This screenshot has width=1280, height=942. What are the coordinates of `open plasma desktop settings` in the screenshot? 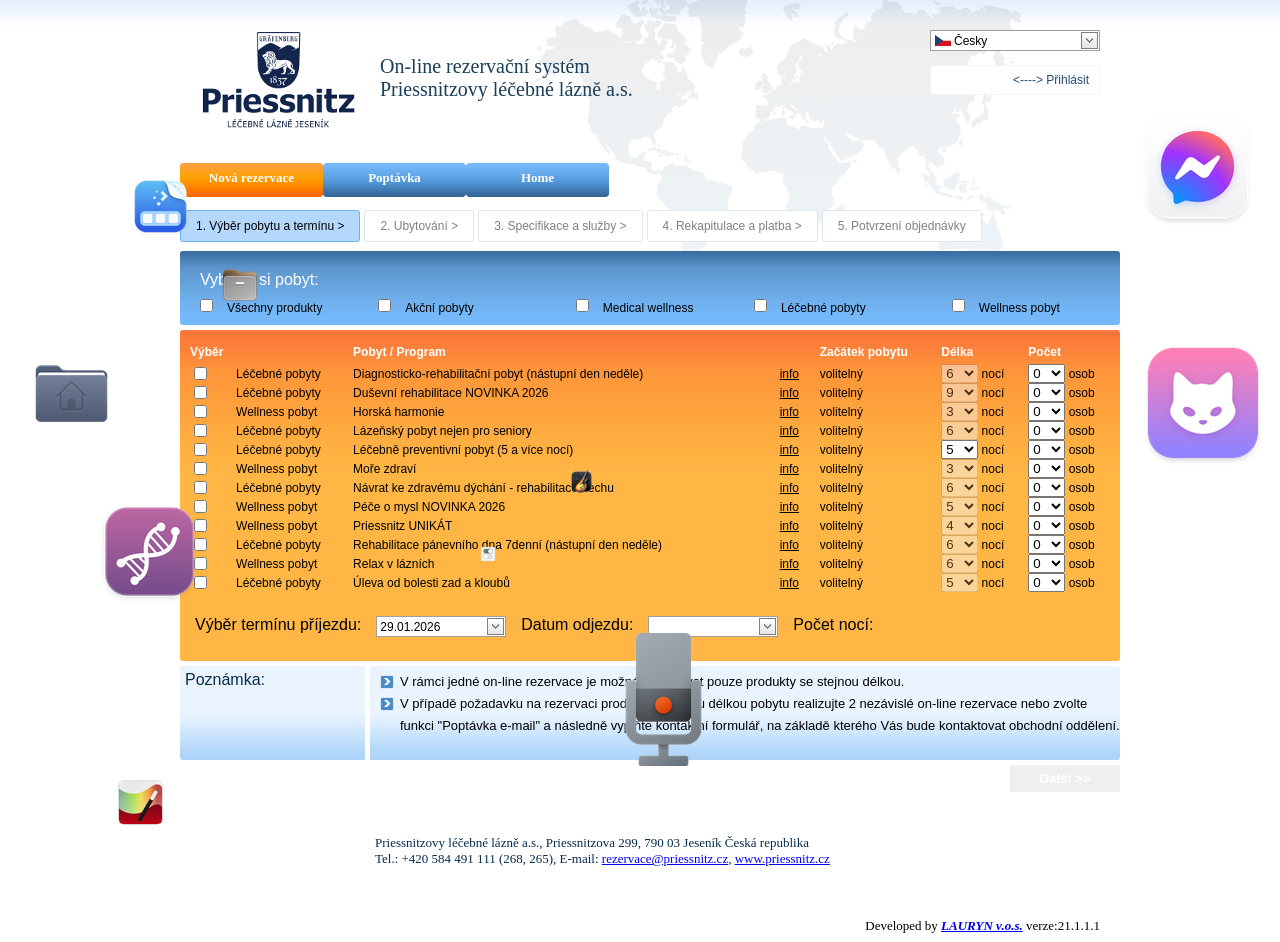 It's located at (160, 206).